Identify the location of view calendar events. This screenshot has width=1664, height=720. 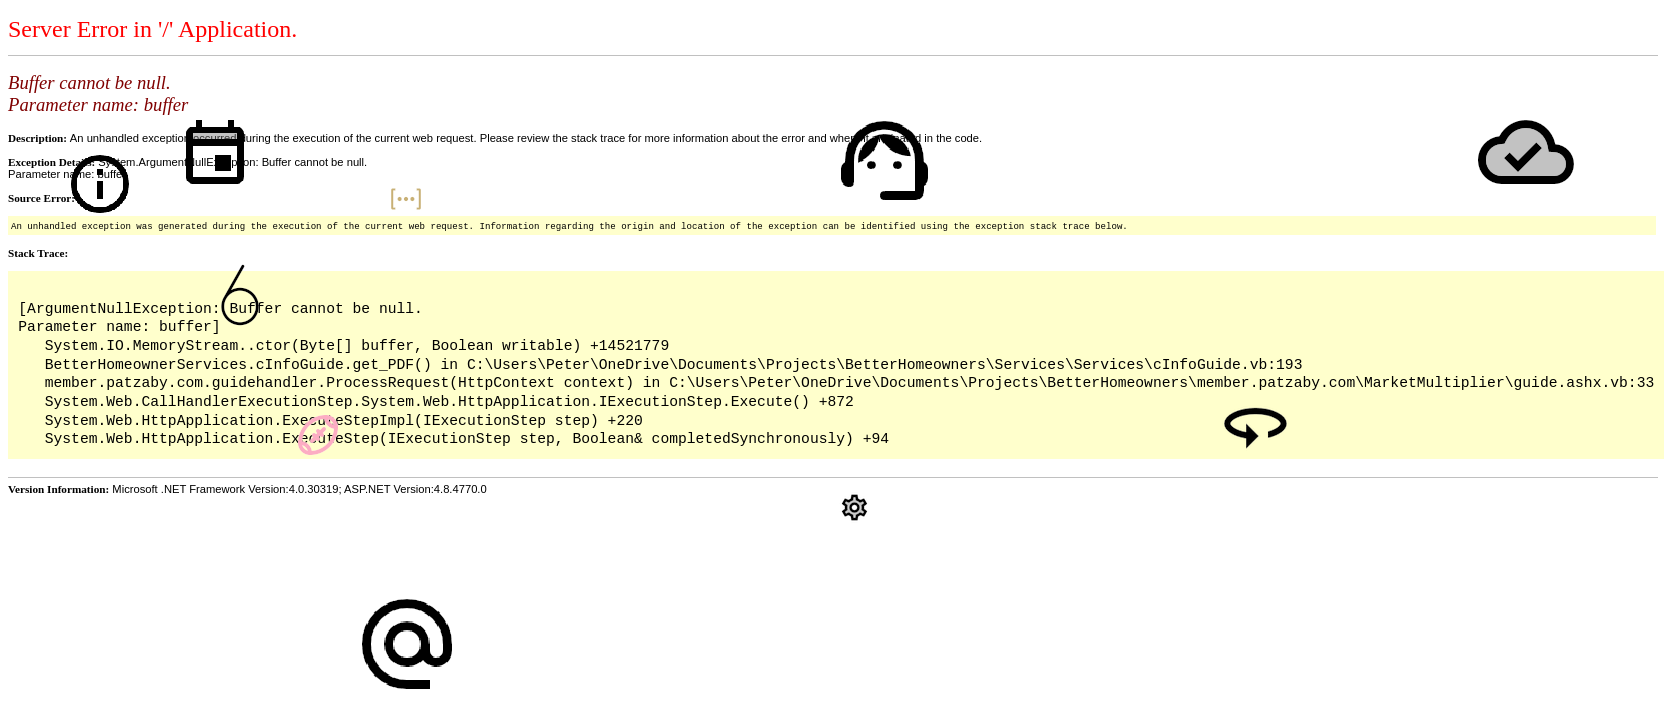
(215, 152).